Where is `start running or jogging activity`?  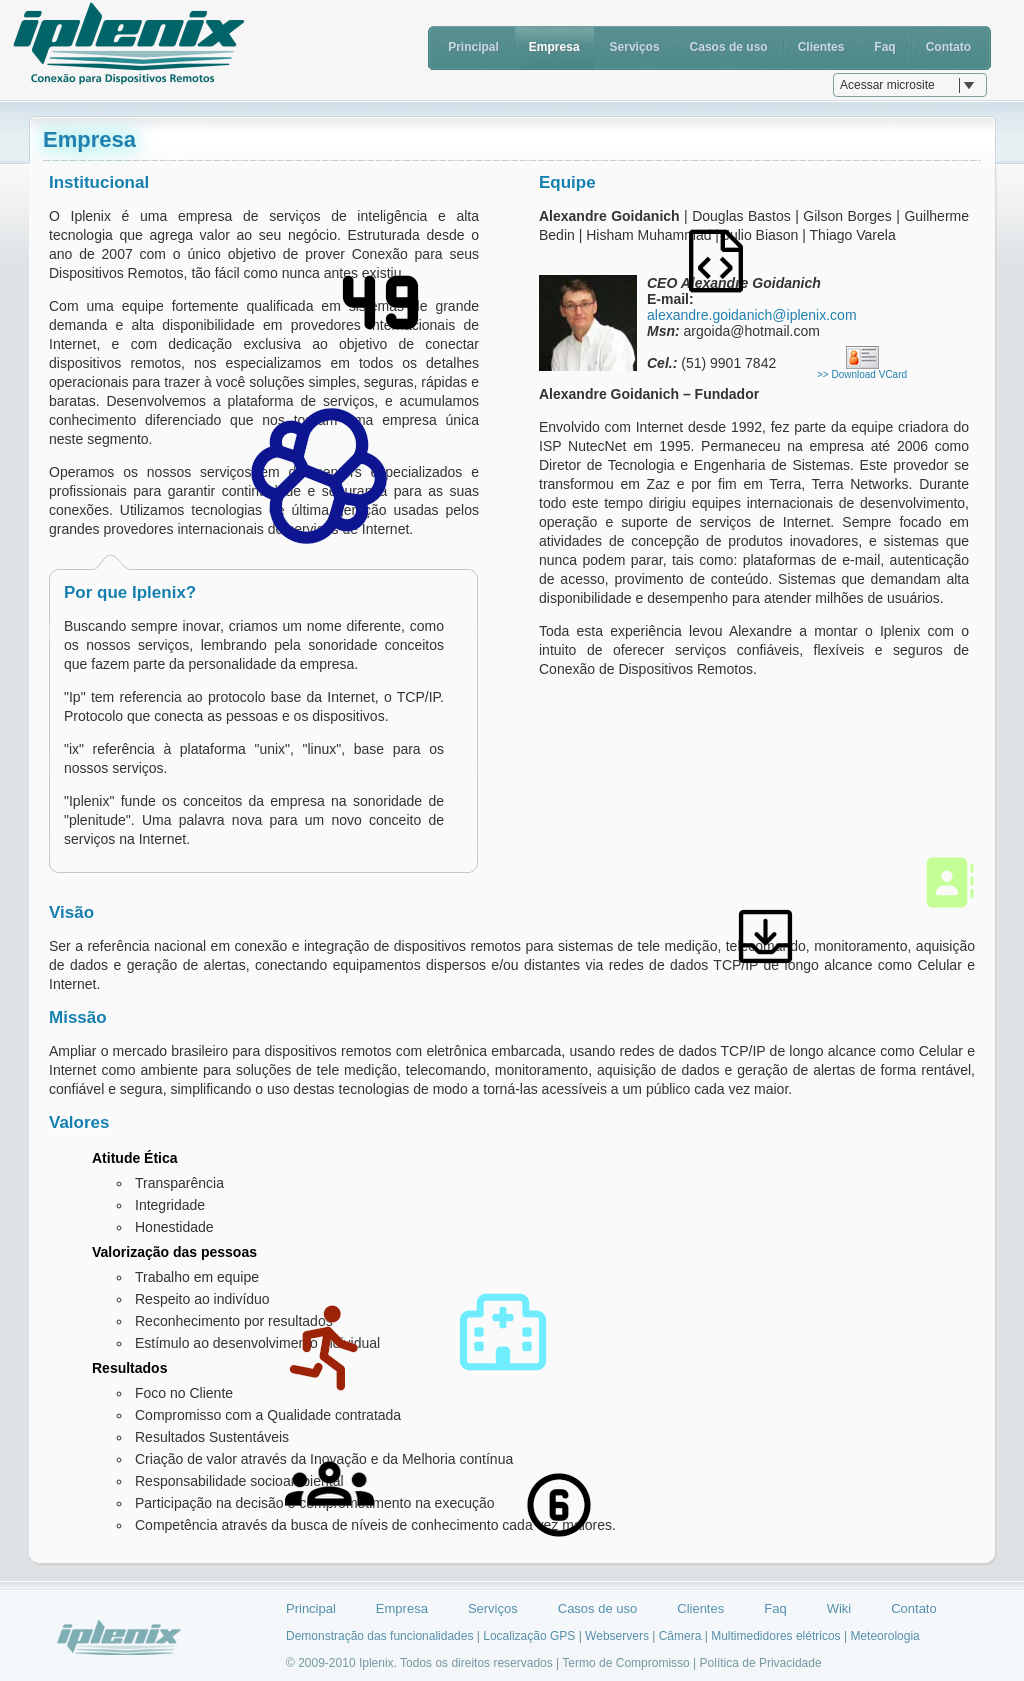 start running or jogging activity is located at coordinates (328, 1348).